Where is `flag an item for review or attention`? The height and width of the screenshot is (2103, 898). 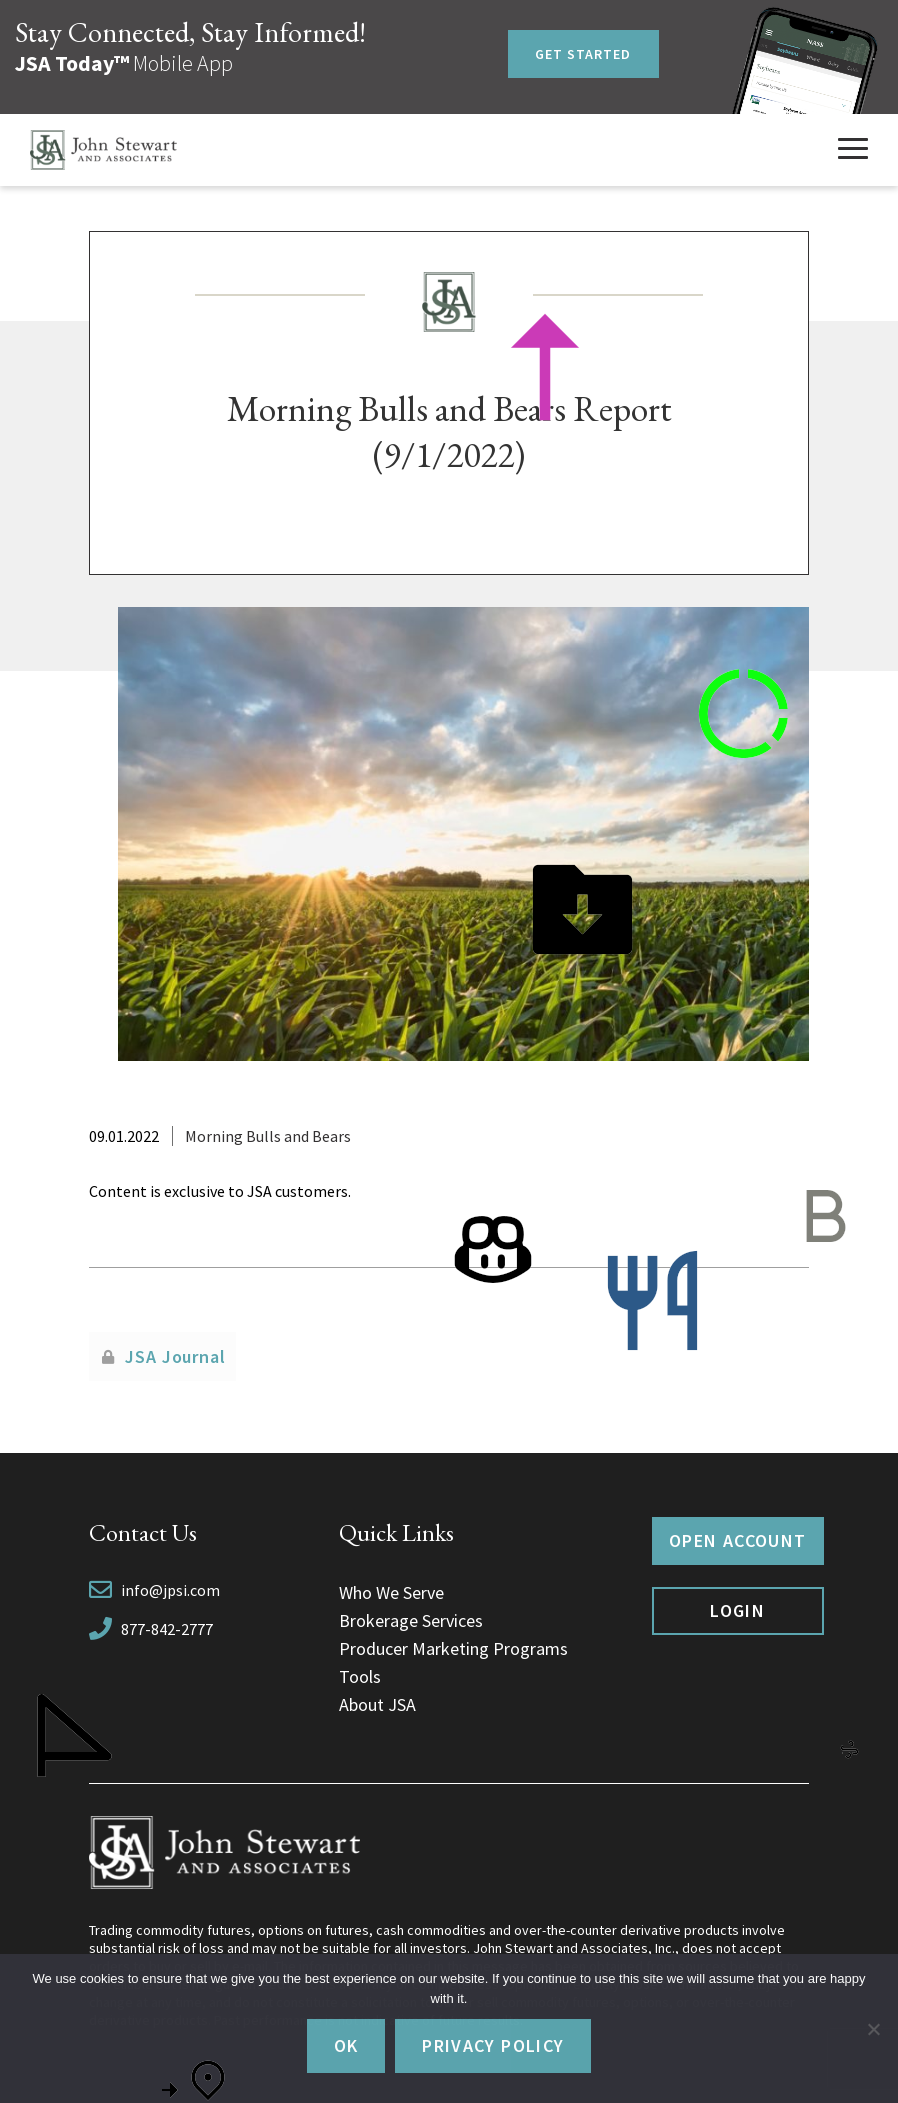 flag an item for review or attention is located at coordinates (70, 1735).